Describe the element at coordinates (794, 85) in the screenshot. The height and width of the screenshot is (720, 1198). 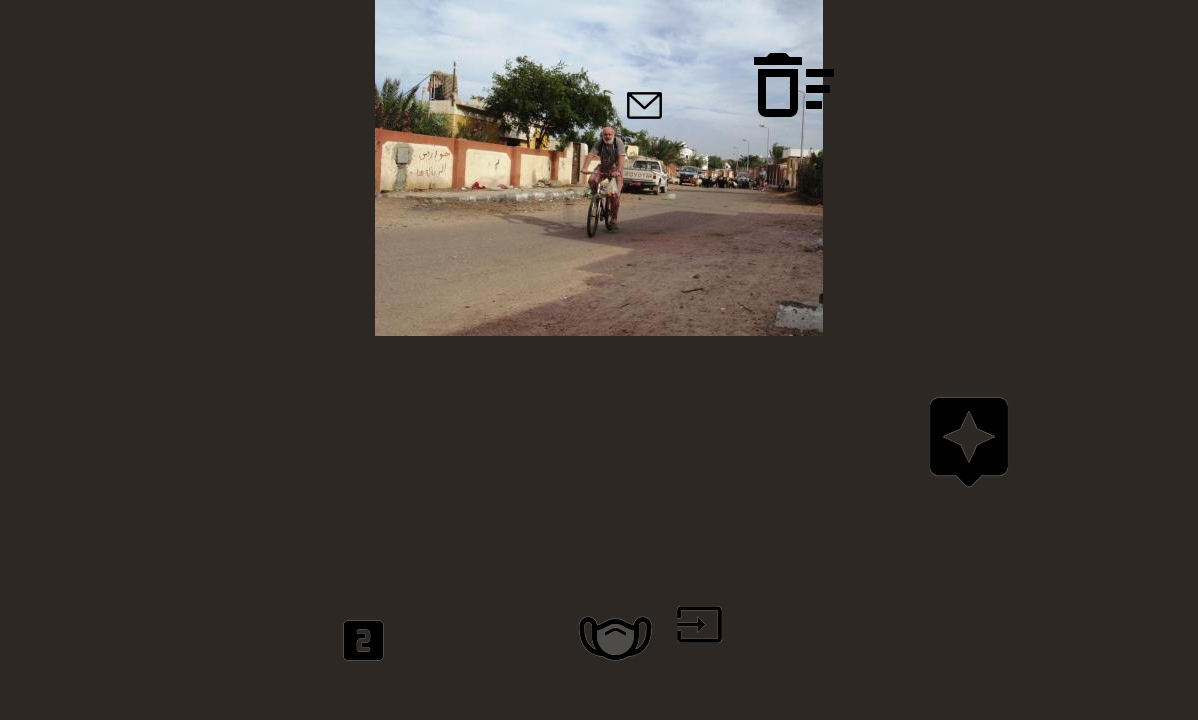
I see `delete all selected items` at that location.